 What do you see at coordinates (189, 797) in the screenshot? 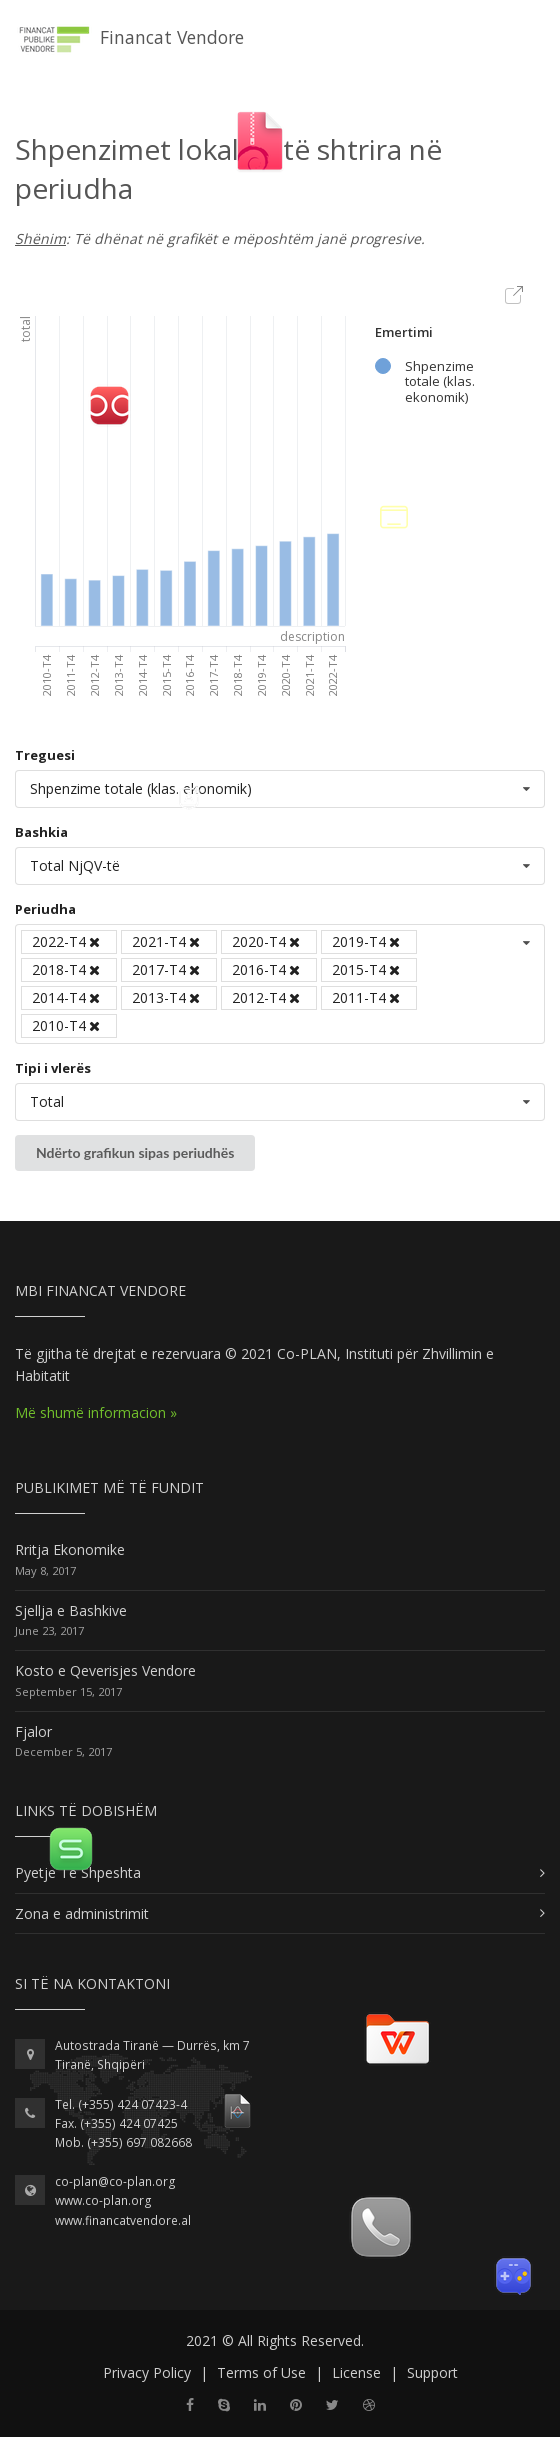
I see `switch to keyboard input method` at bounding box center [189, 797].